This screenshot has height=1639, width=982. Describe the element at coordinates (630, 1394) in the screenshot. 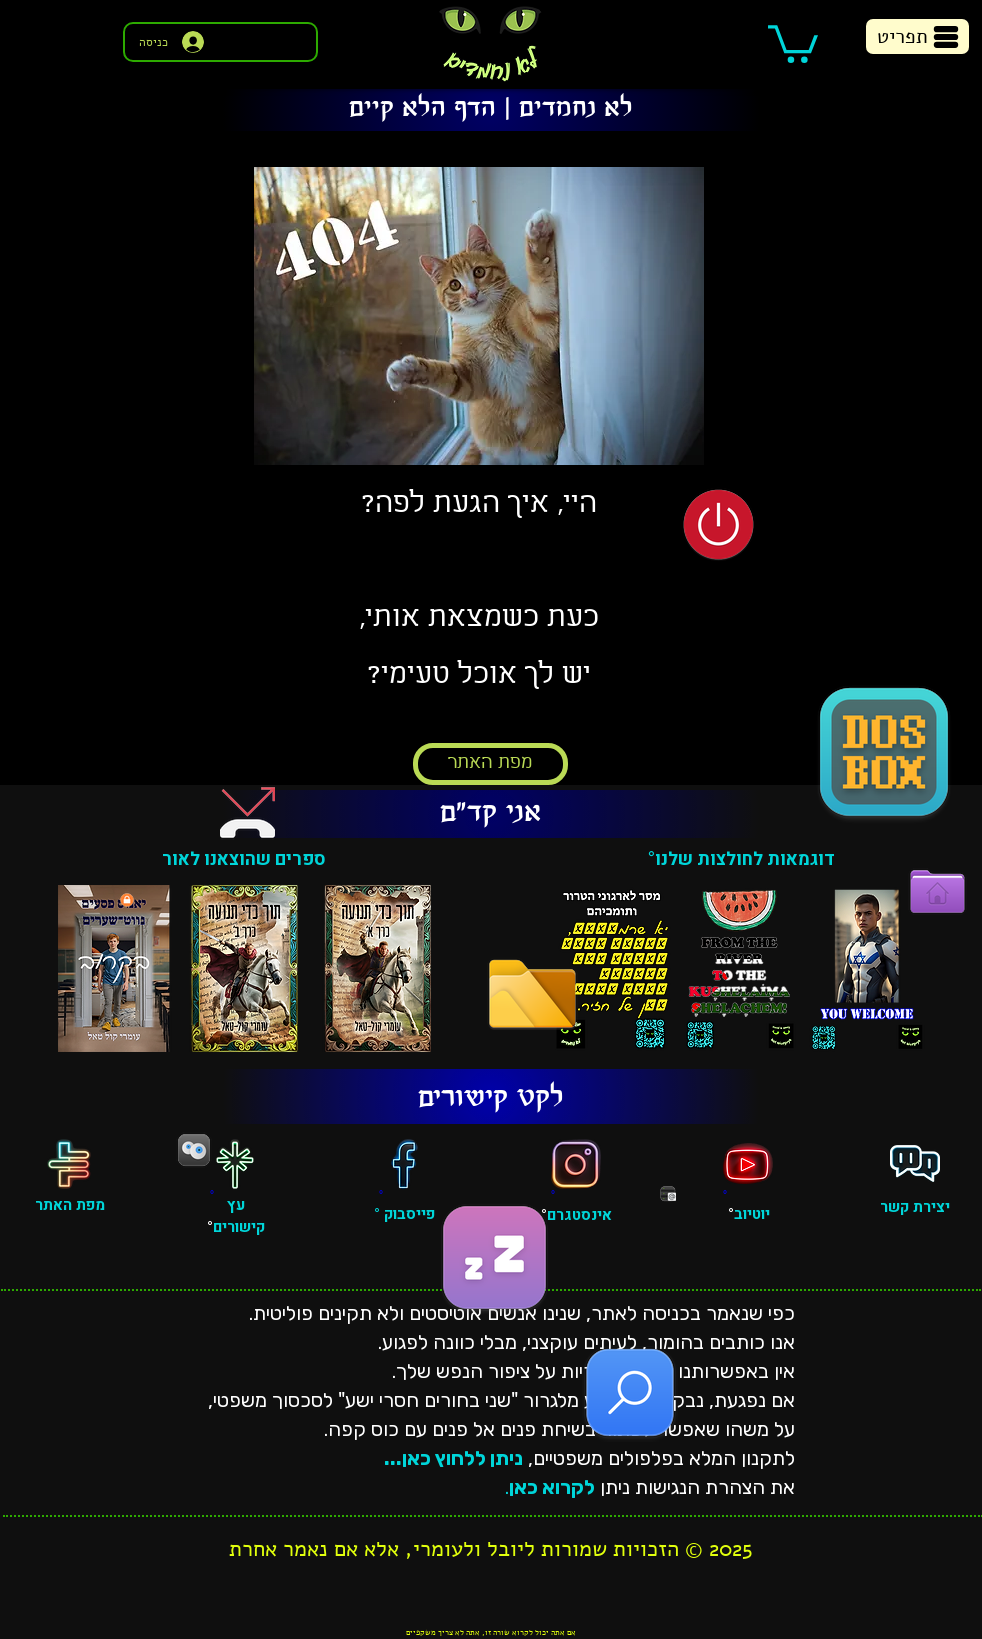

I see `open search or spotlight functionality` at that location.